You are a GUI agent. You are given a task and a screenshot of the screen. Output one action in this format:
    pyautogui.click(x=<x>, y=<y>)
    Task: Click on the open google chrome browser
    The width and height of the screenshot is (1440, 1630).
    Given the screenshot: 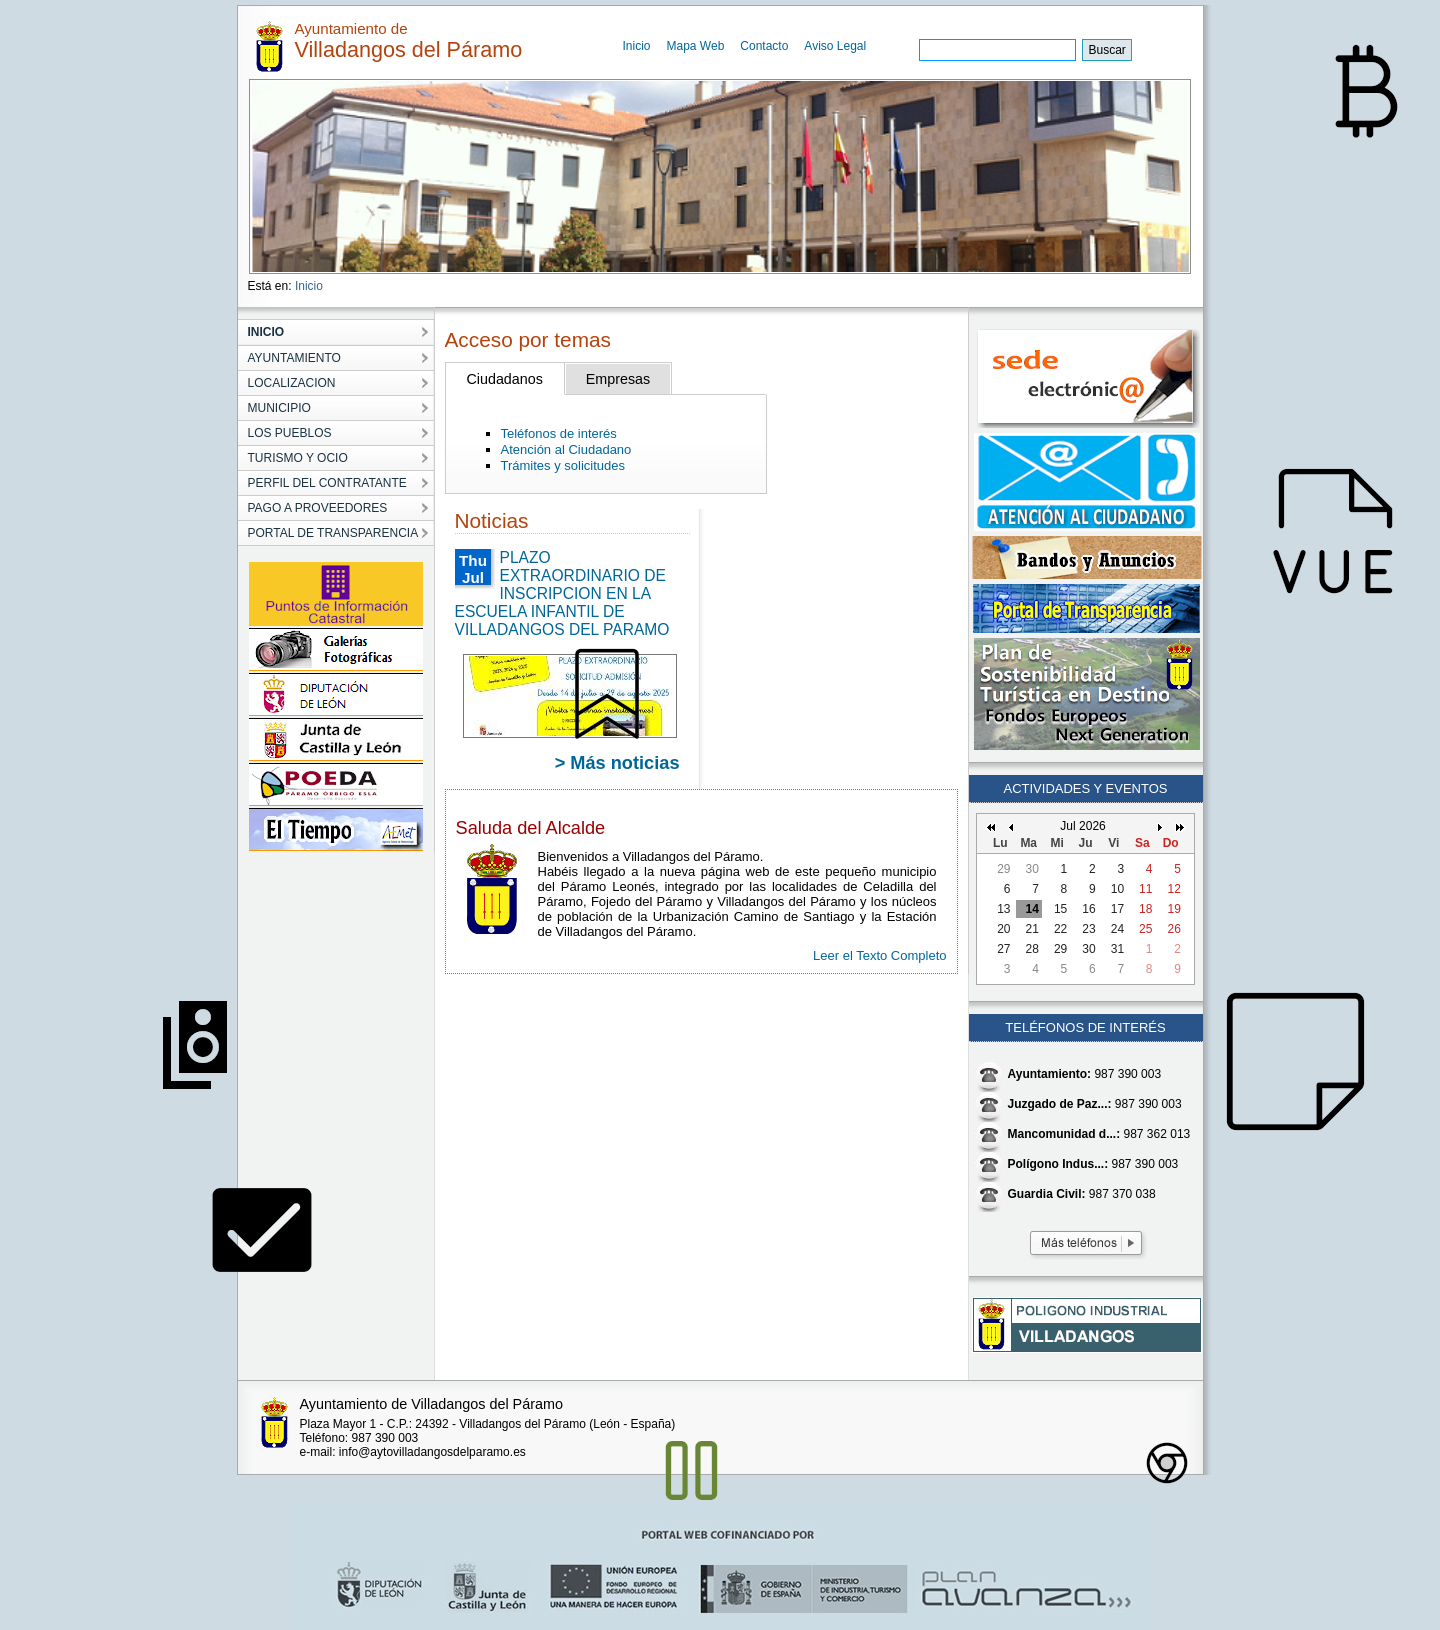 What is the action you would take?
    pyautogui.click(x=1167, y=1463)
    